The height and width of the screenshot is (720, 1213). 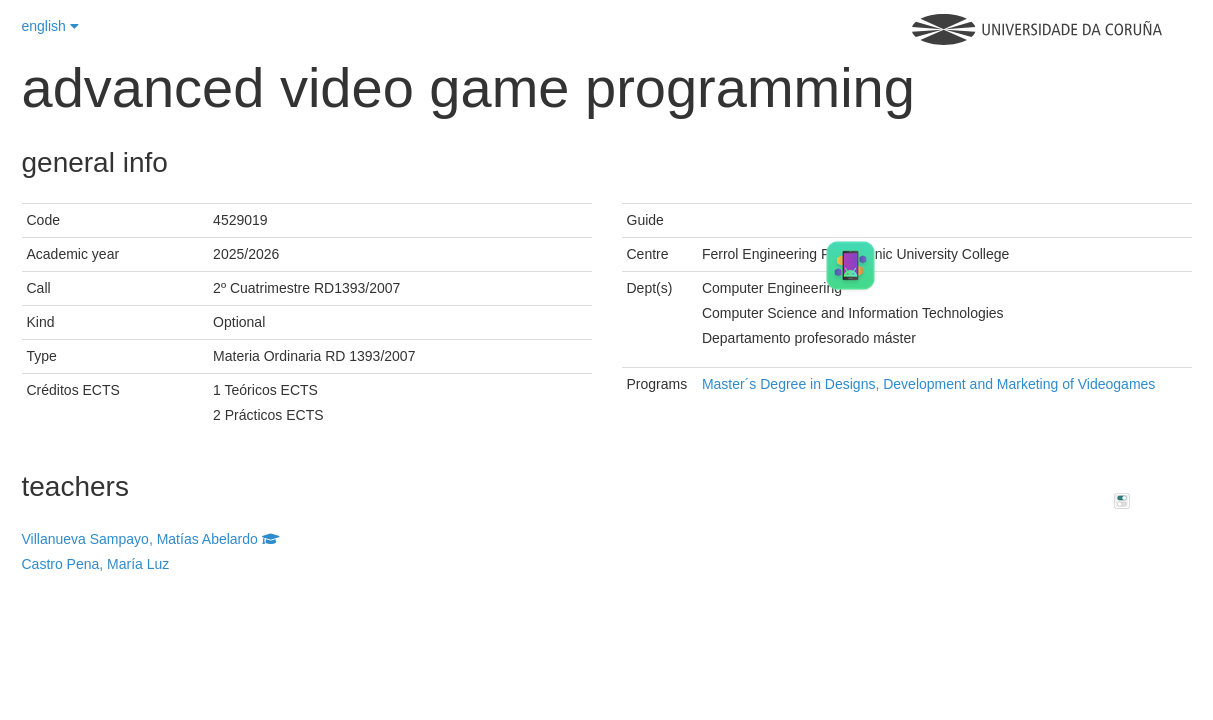 I want to click on open desktop preferences or settings, so click(x=1122, y=501).